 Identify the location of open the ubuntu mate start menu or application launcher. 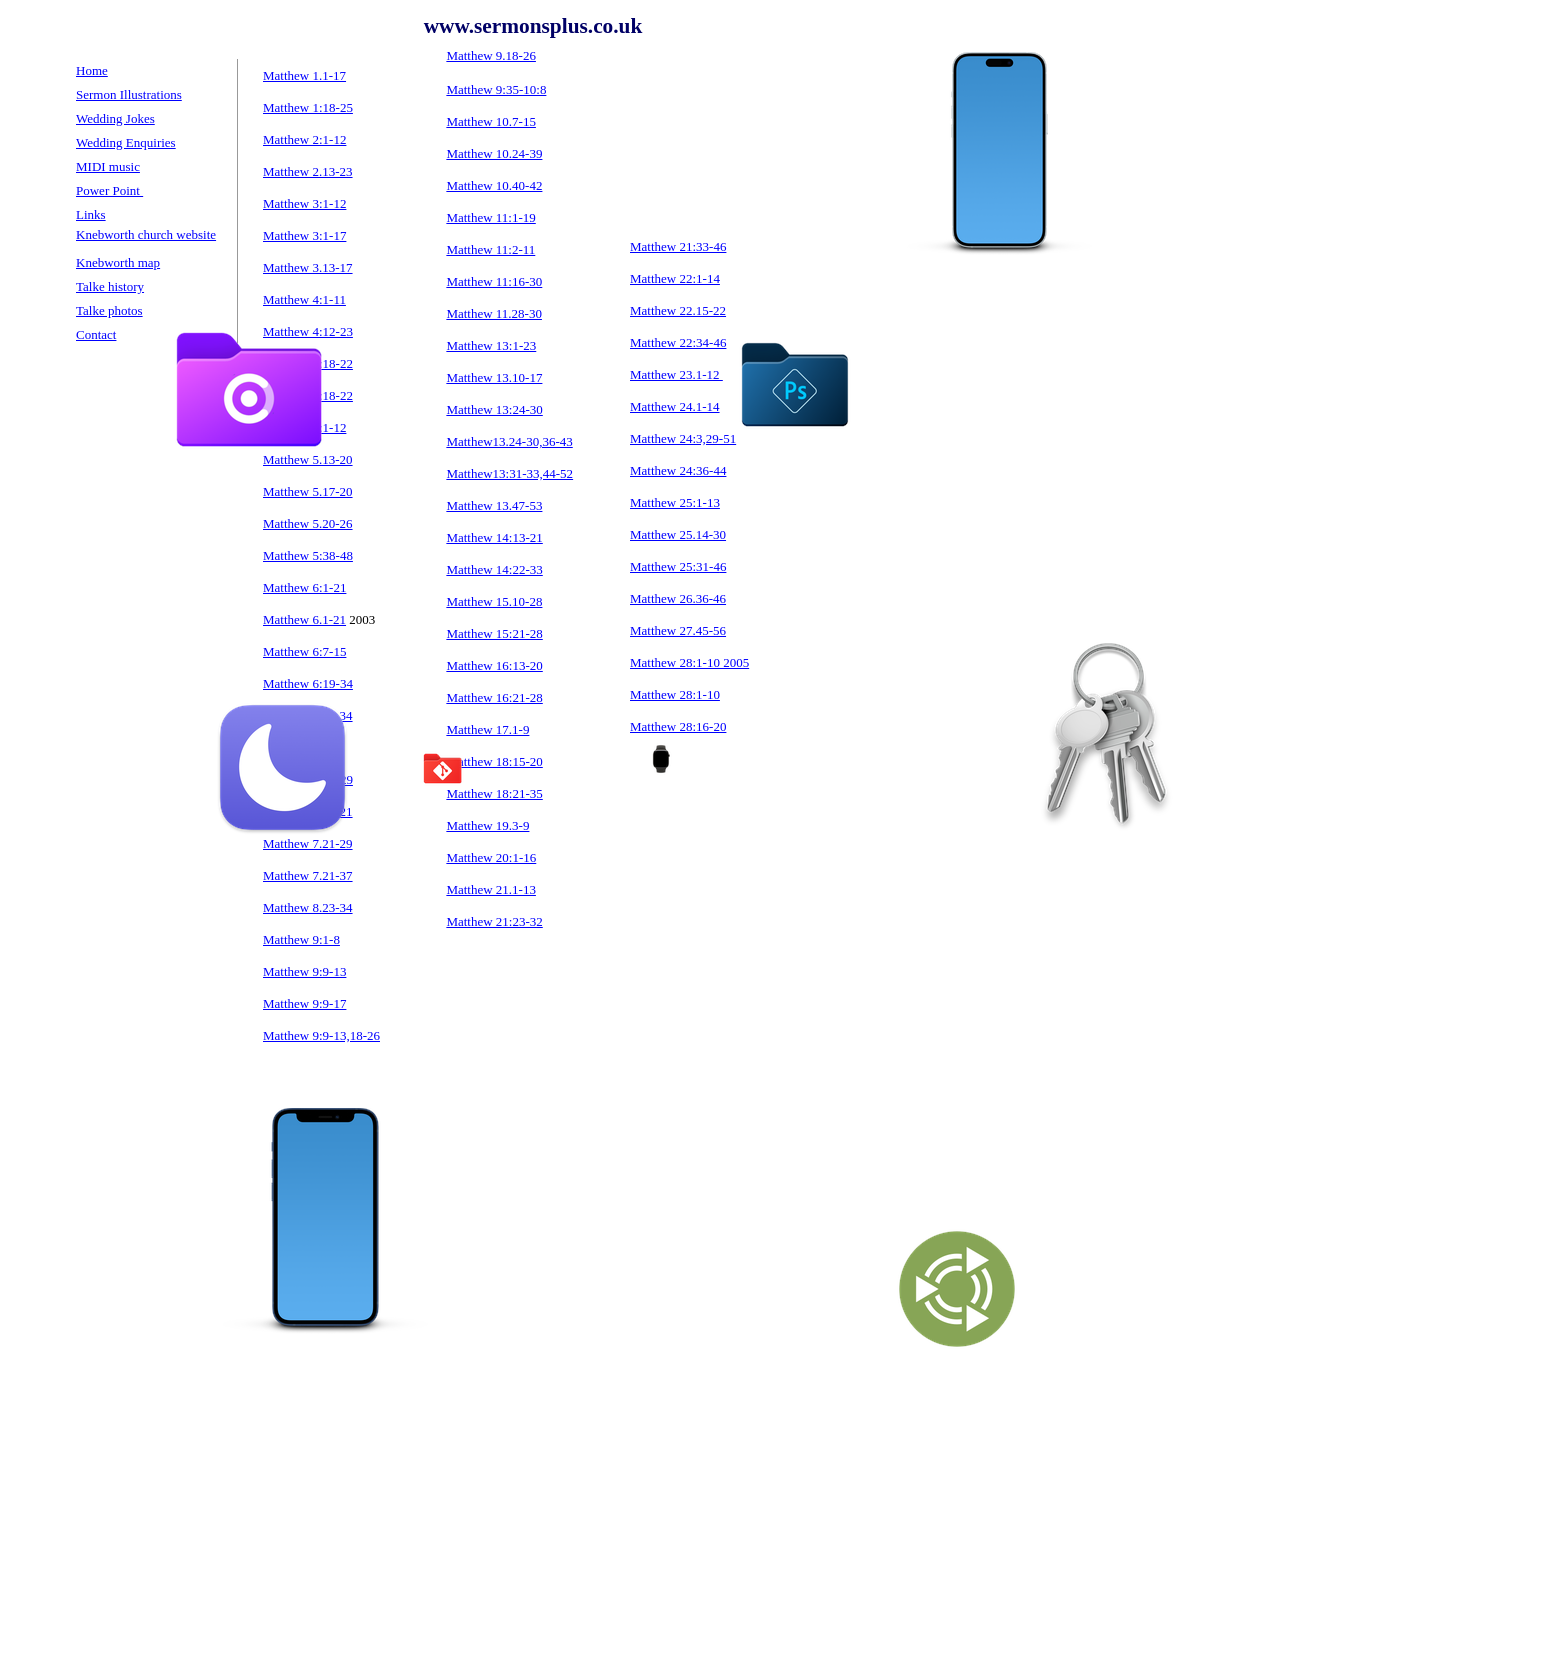
(957, 1289).